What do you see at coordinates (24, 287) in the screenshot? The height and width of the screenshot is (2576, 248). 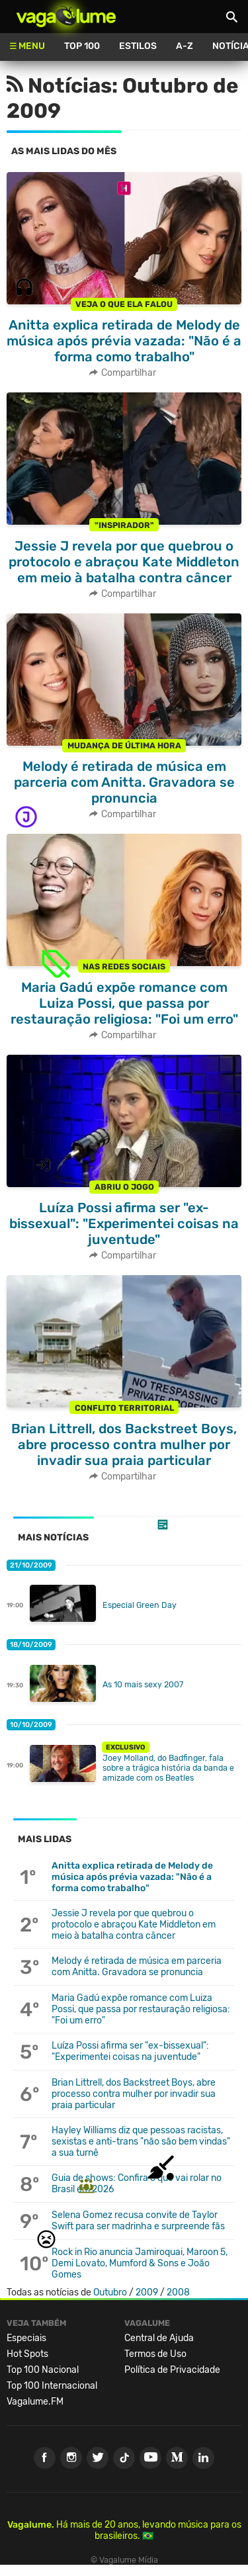 I see `access audio or music player` at bounding box center [24, 287].